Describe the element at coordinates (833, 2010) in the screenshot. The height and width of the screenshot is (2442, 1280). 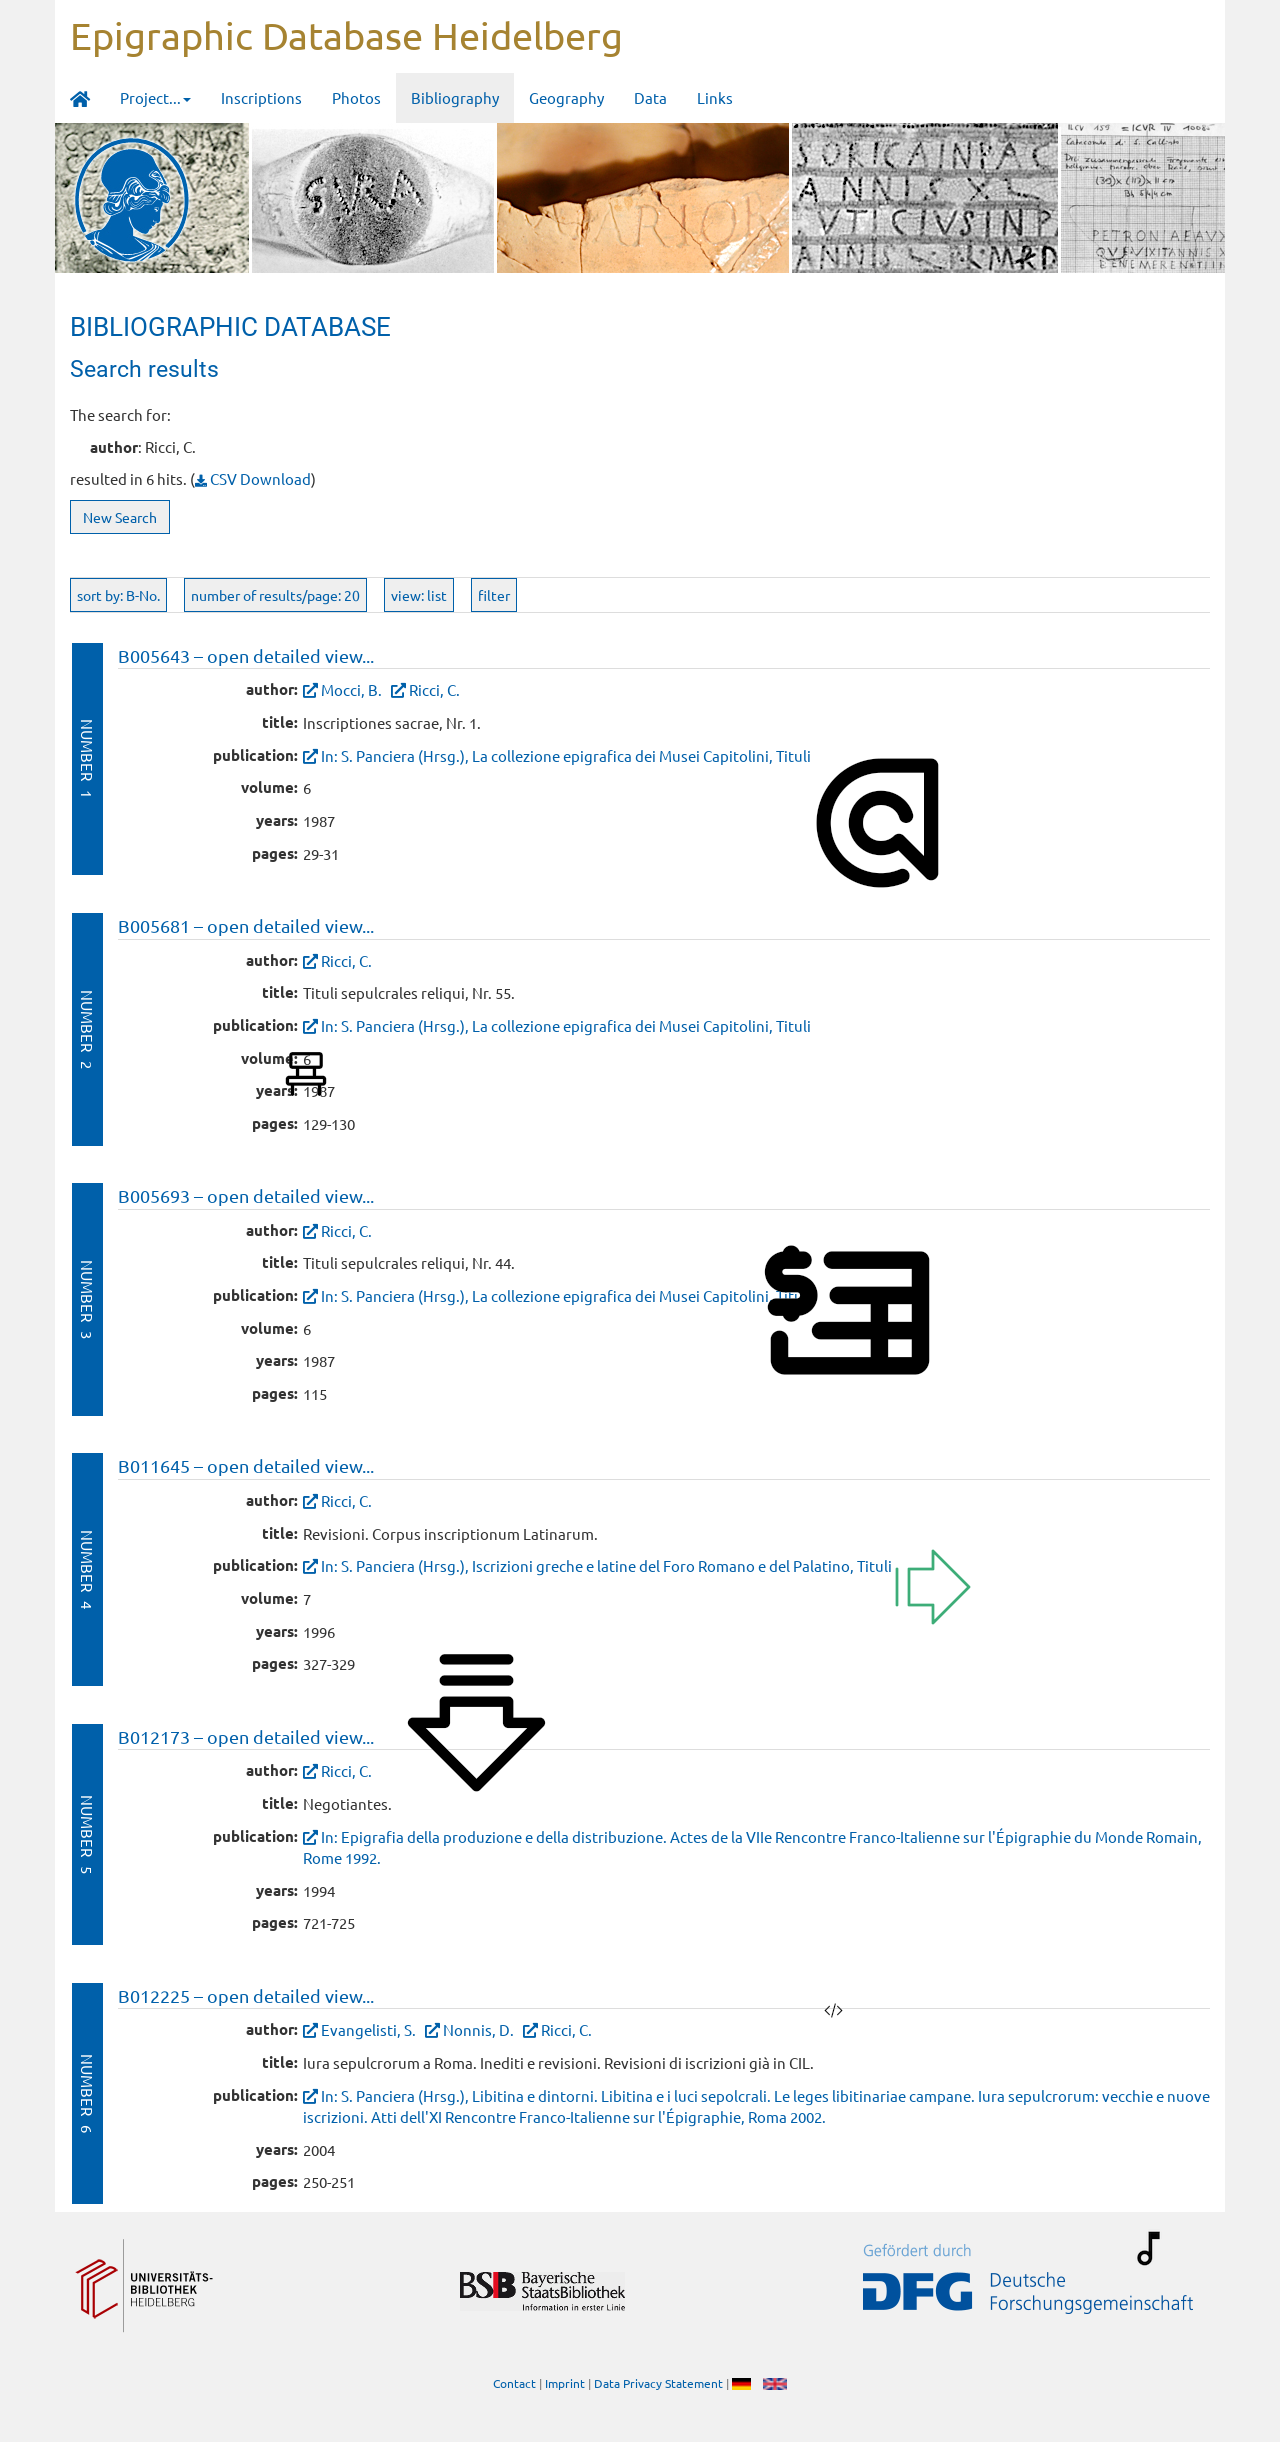
I see `view or edit source code` at that location.